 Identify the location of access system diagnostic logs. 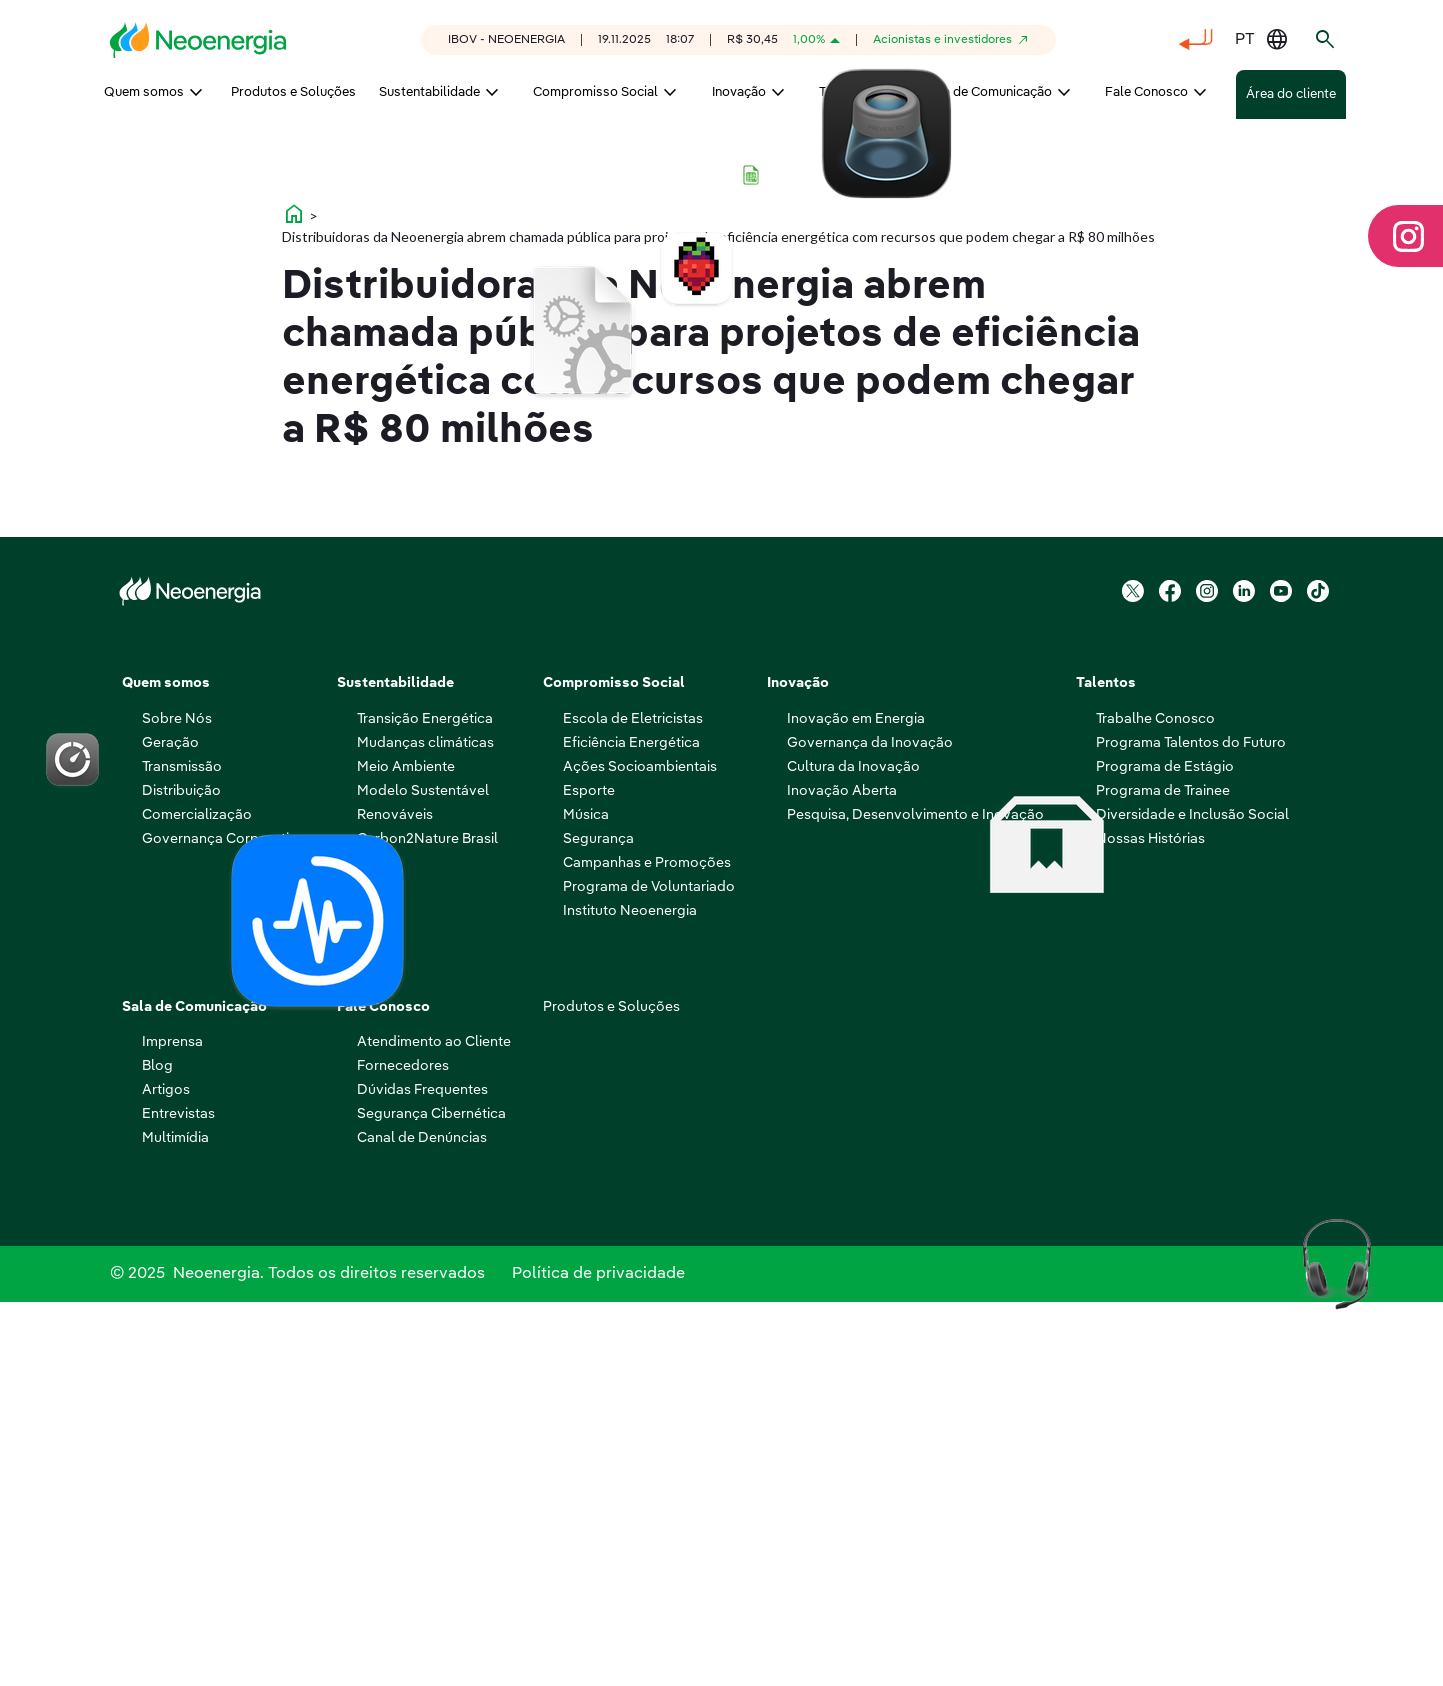
(317, 920).